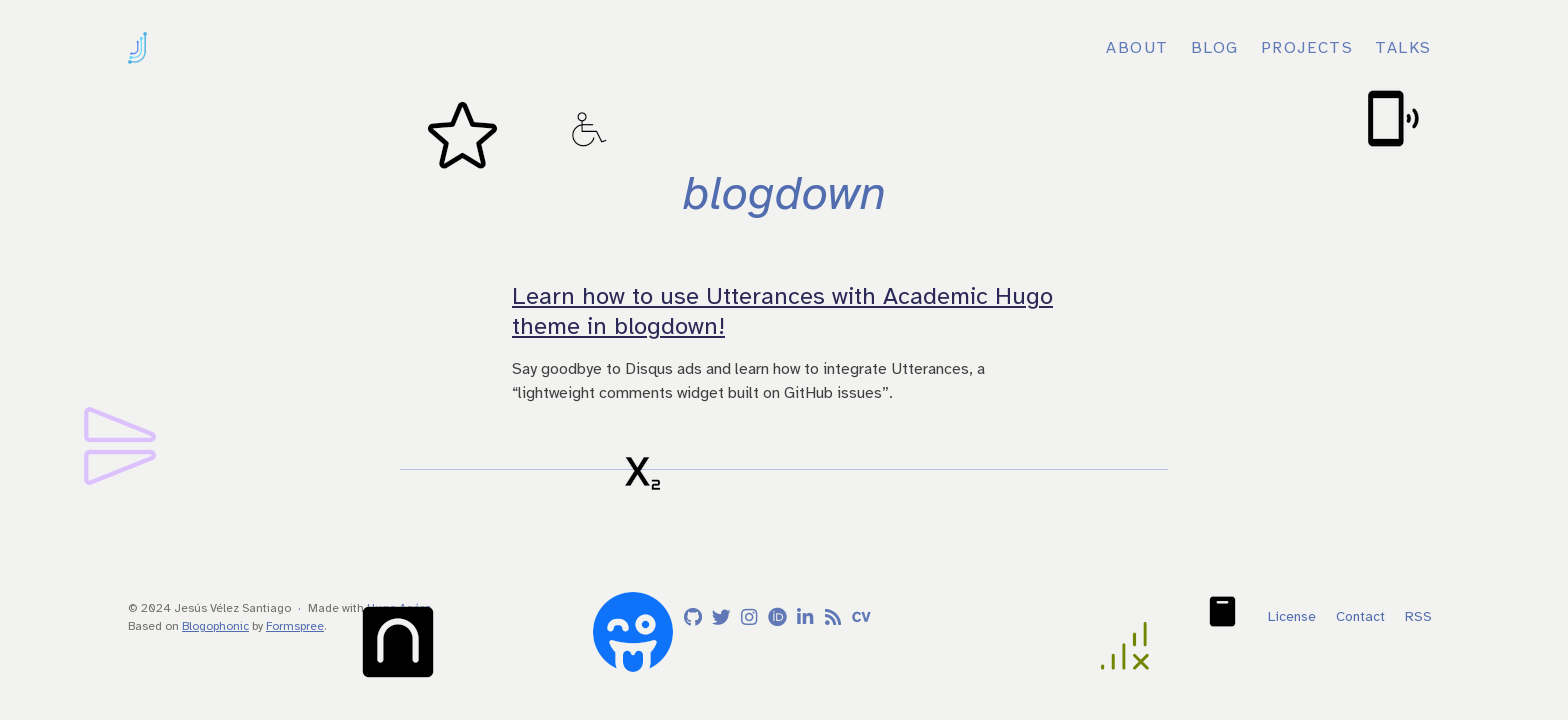 The image size is (1568, 720). What do you see at coordinates (1222, 611) in the screenshot?
I see `tablet device with speaker` at bounding box center [1222, 611].